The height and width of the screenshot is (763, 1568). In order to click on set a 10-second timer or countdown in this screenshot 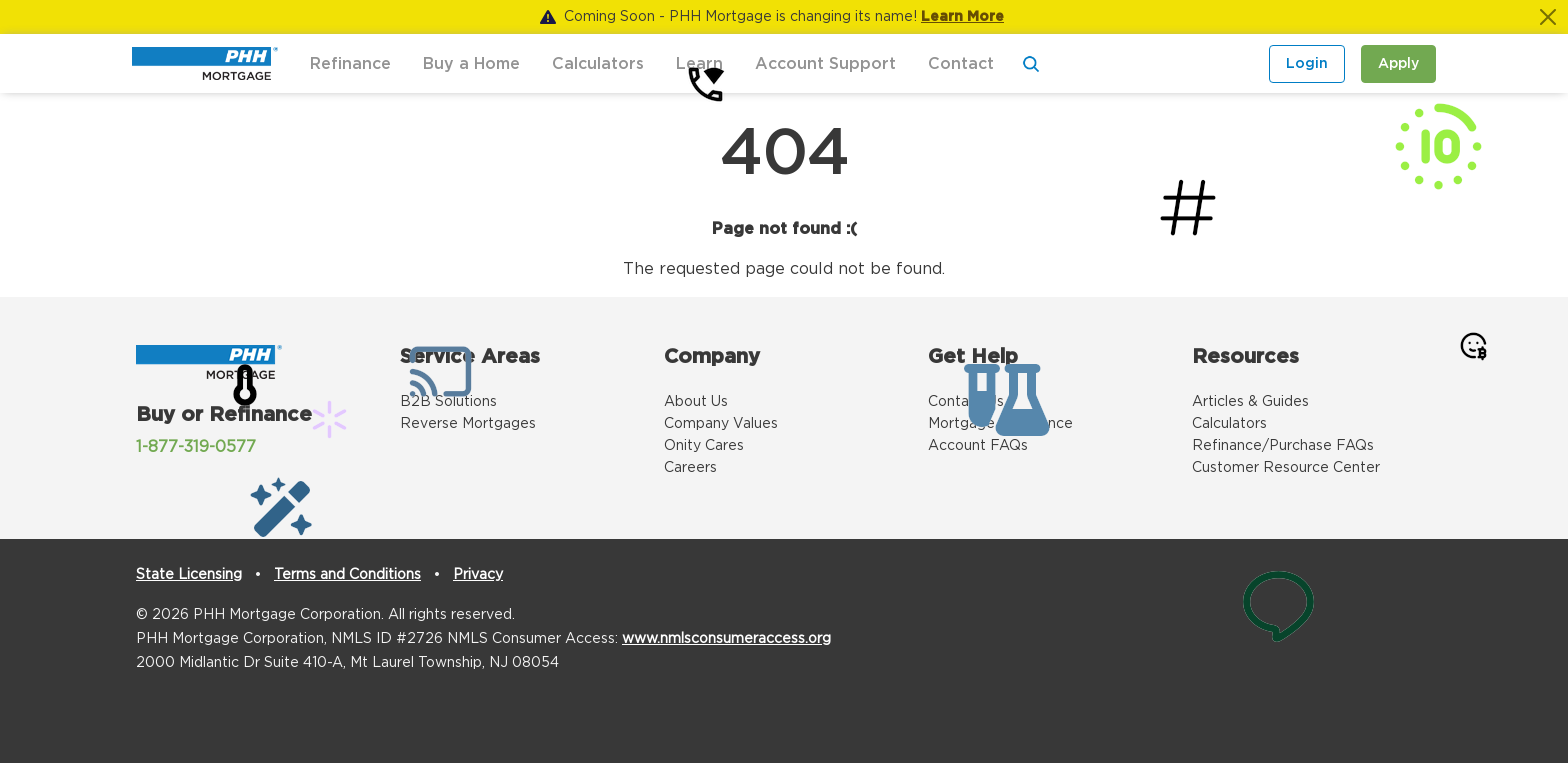, I will do `click(1438, 146)`.